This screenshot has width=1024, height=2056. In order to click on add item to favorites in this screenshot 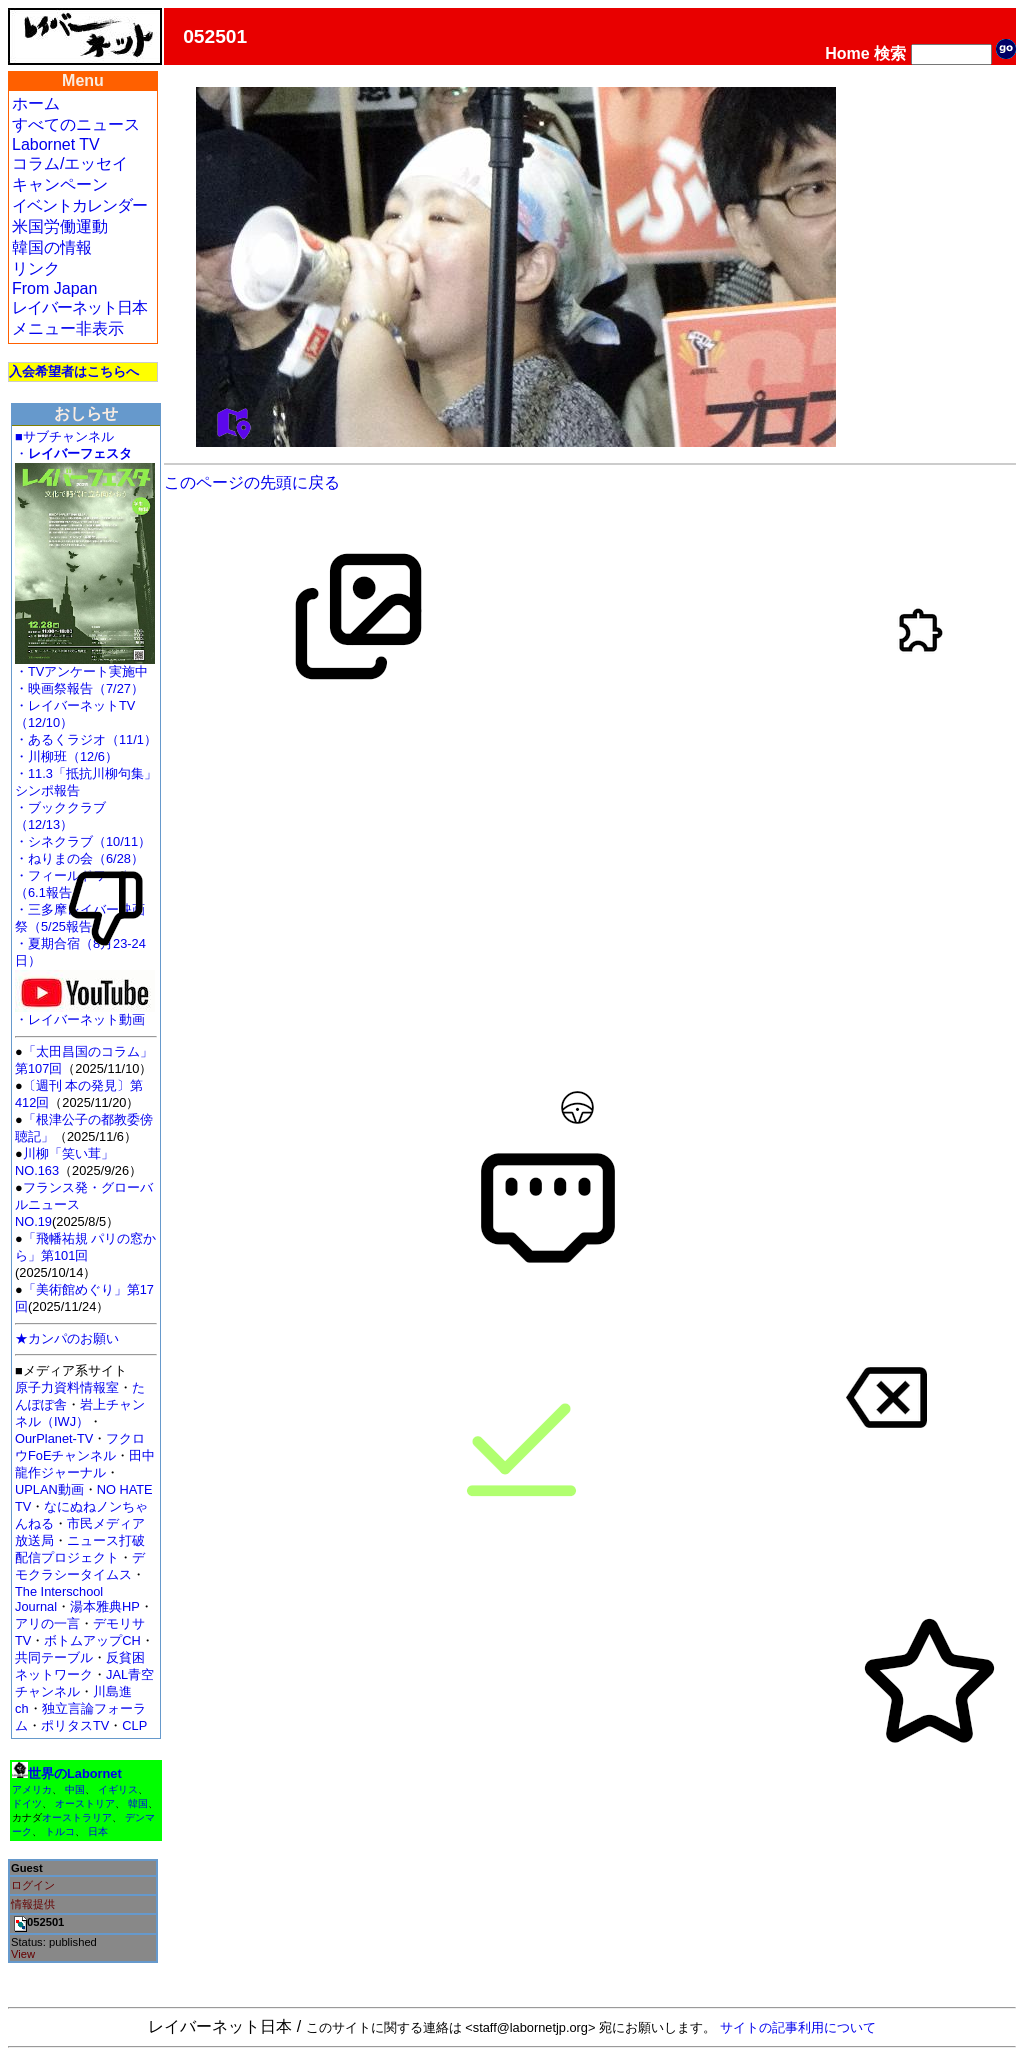, I will do `click(929, 1683)`.